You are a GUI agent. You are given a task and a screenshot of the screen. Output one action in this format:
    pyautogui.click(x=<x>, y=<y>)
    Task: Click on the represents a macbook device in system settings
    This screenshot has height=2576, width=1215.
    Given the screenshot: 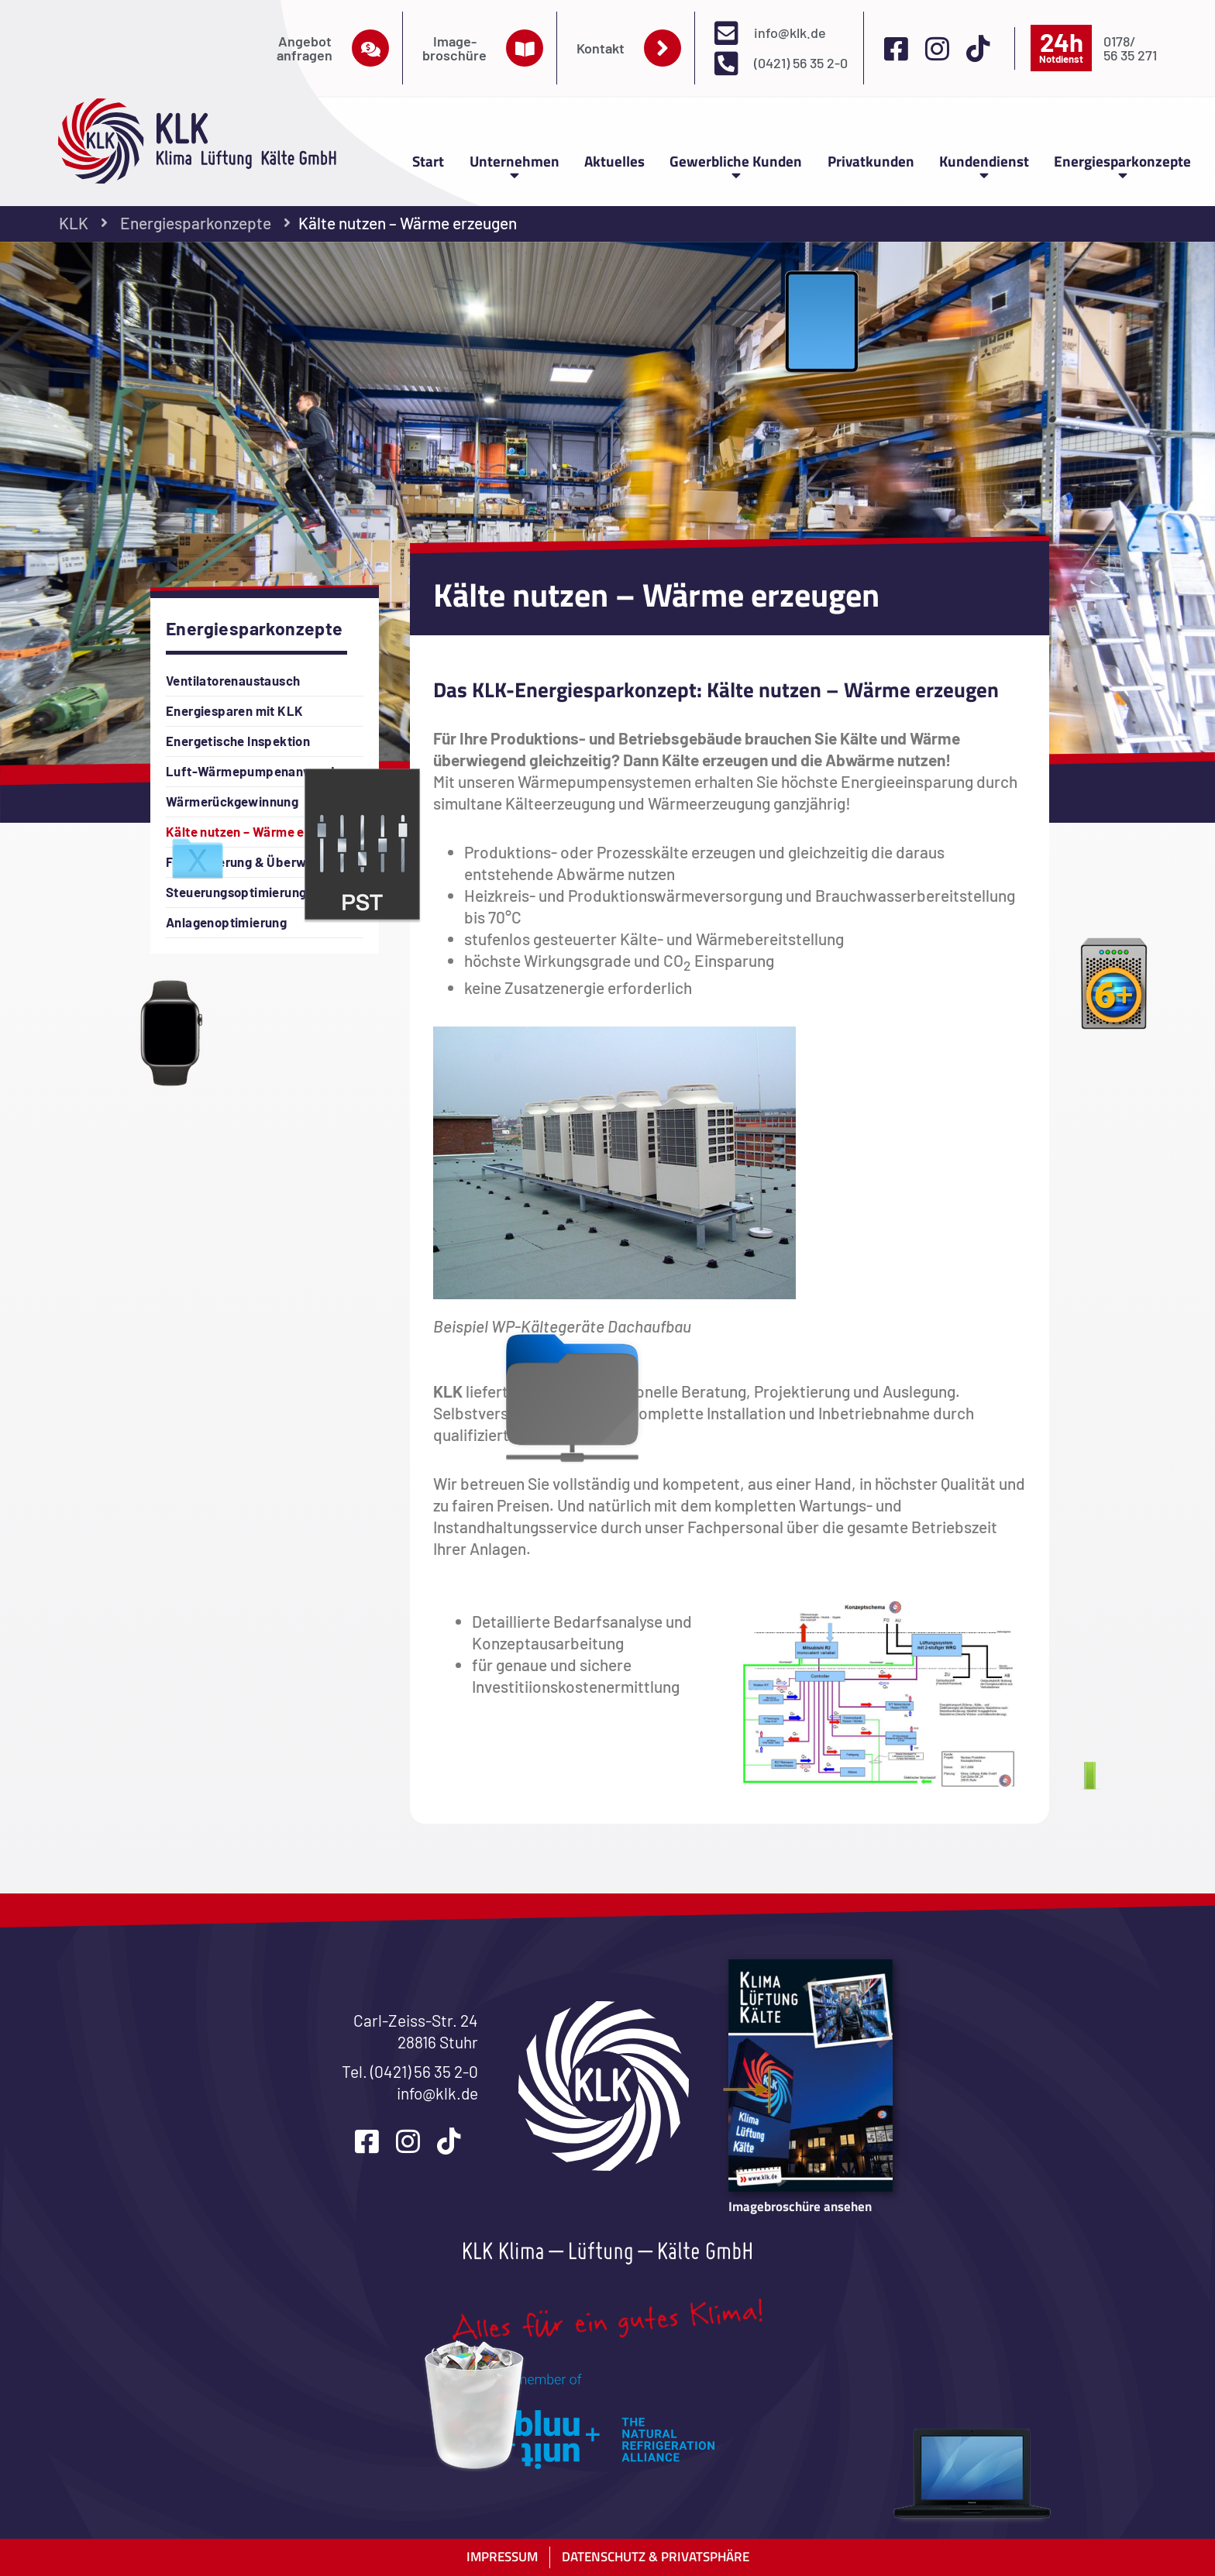 What is the action you would take?
    pyautogui.click(x=972, y=2467)
    